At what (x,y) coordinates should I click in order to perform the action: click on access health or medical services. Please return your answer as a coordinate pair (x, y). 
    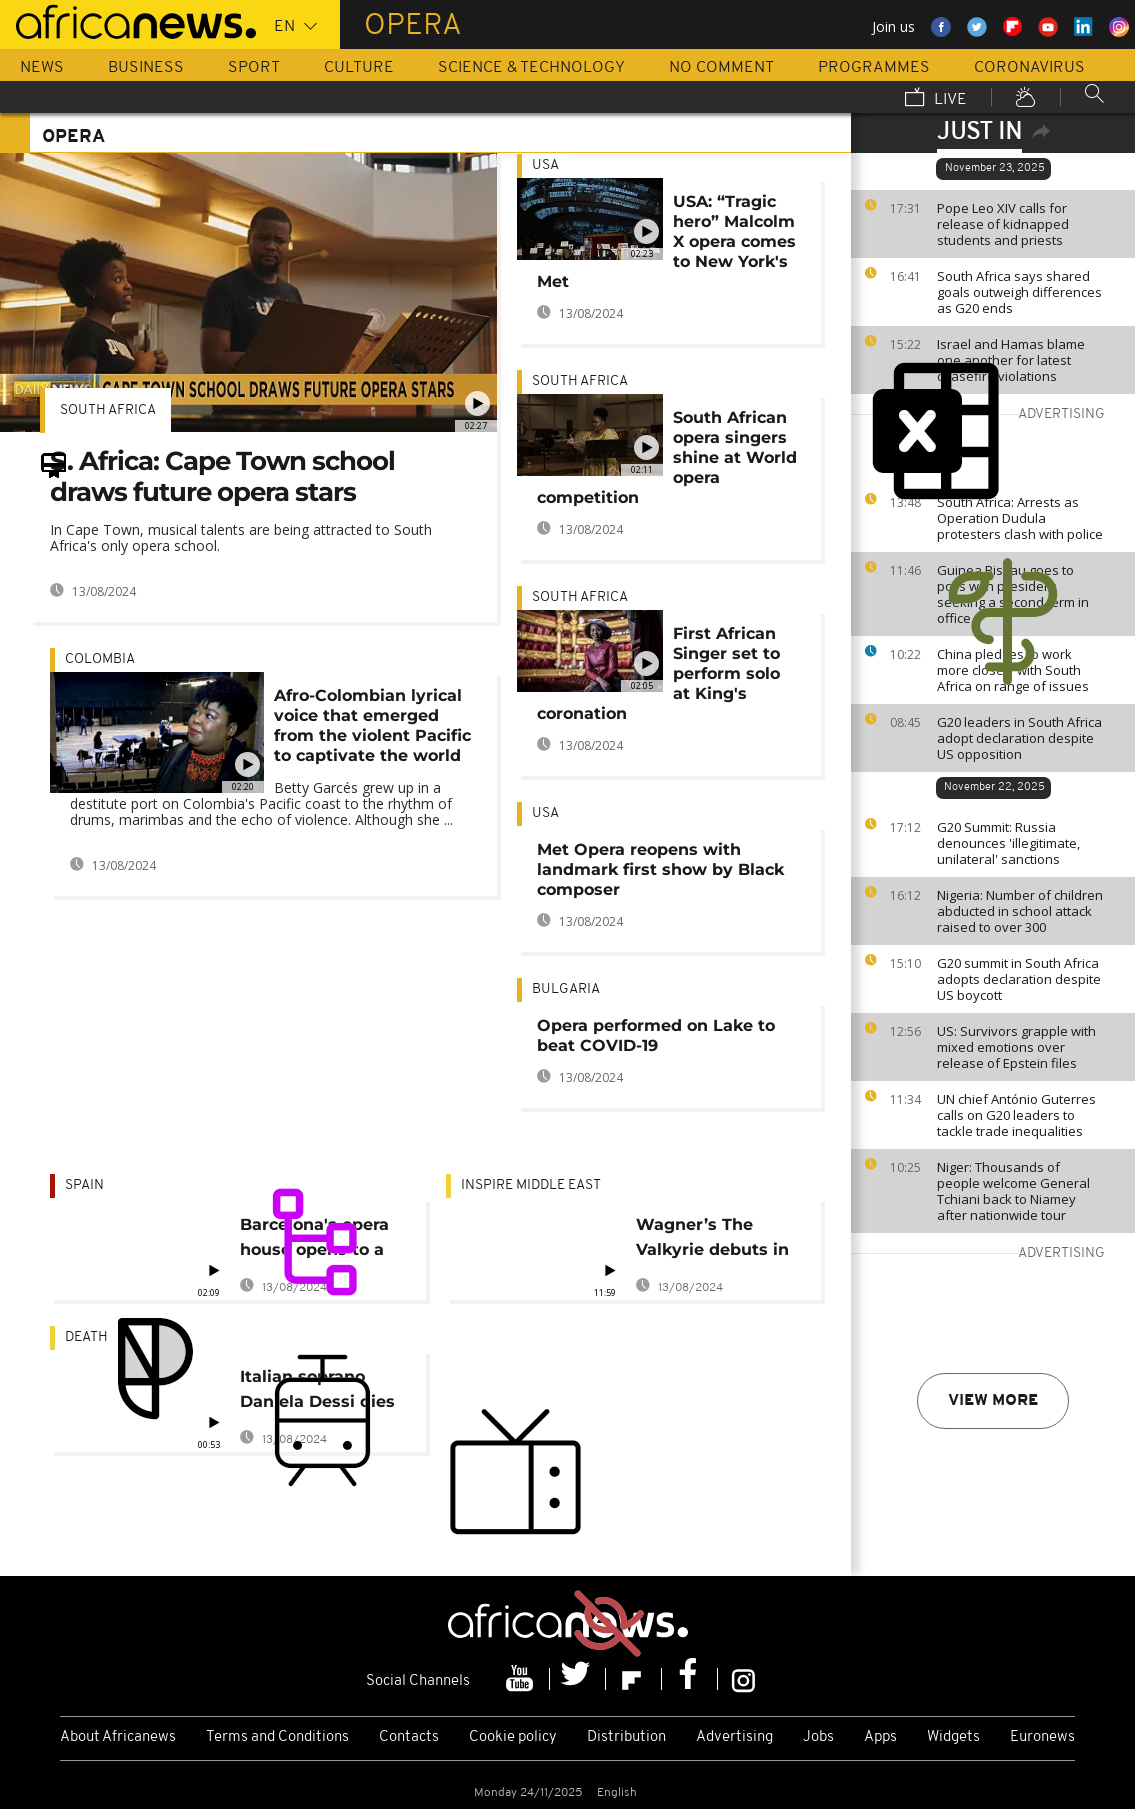
    Looking at the image, I should click on (1007, 621).